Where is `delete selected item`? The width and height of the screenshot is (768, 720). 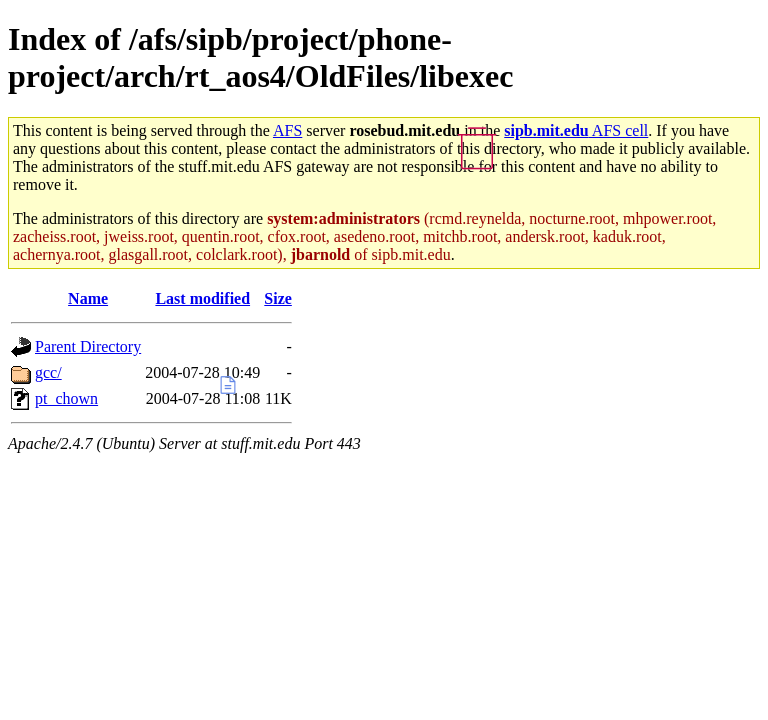
delete selected item is located at coordinates (477, 150).